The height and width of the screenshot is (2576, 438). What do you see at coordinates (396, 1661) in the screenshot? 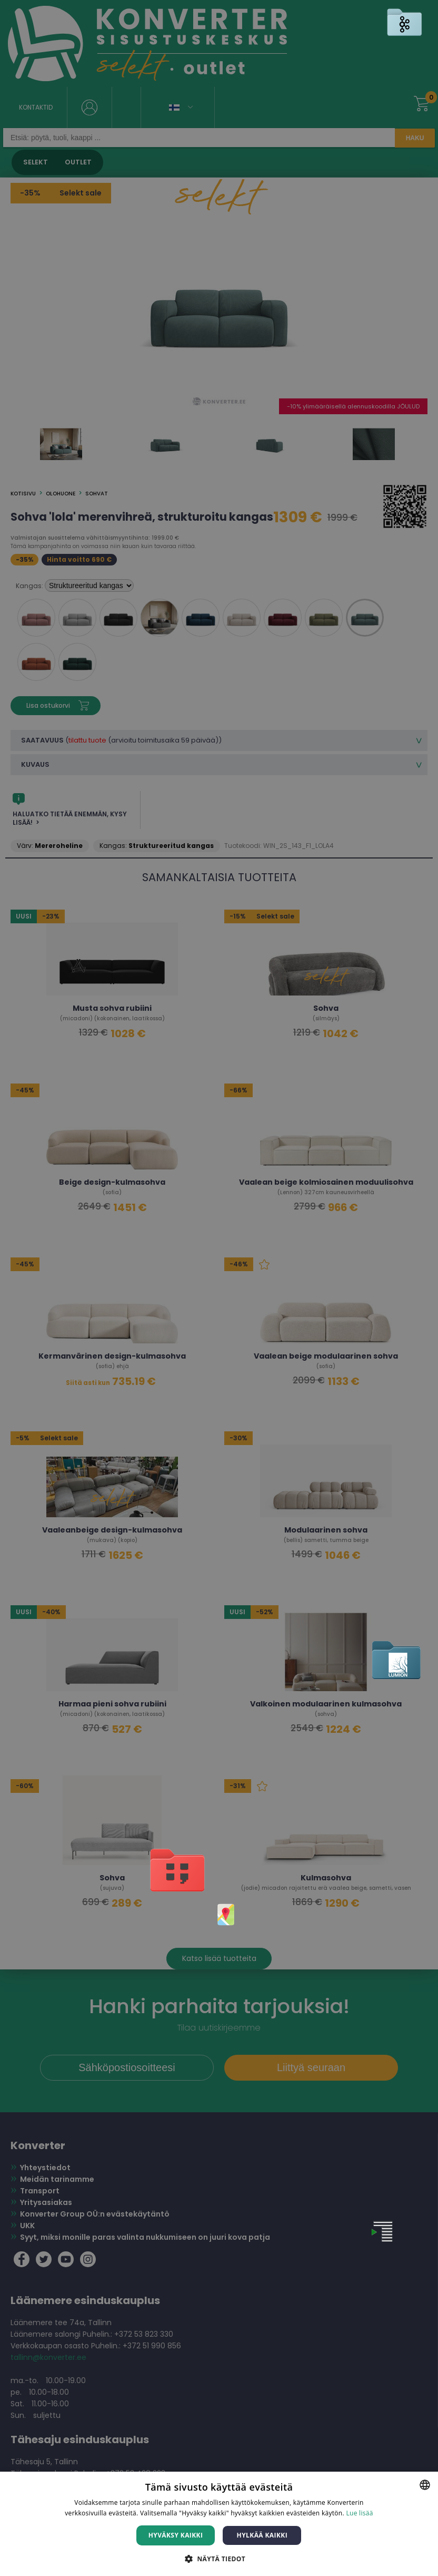
I see `open lumion project files folder` at bounding box center [396, 1661].